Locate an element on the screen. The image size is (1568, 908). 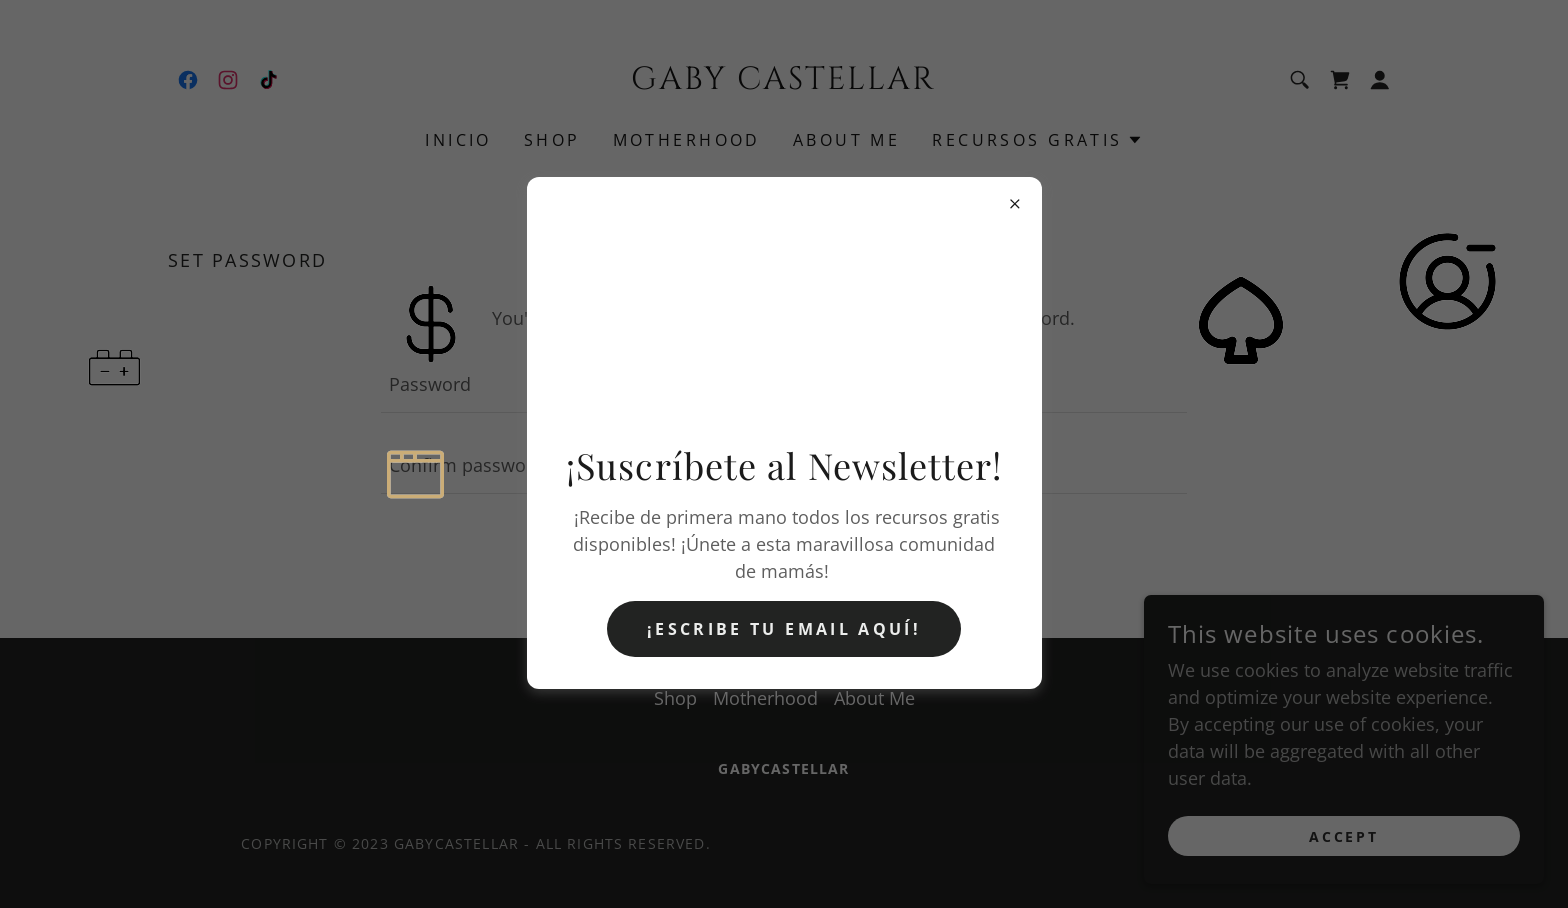
view pricing or payment options is located at coordinates (431, 324).